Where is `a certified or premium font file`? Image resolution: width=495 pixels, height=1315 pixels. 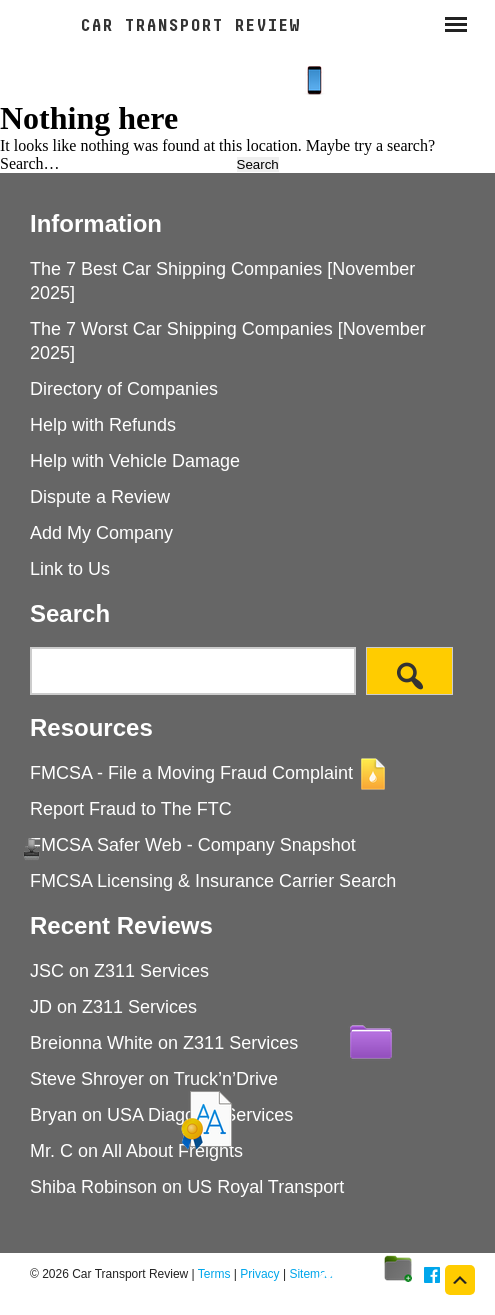
a certified or premium font file is located at coordinates (211, 1119).